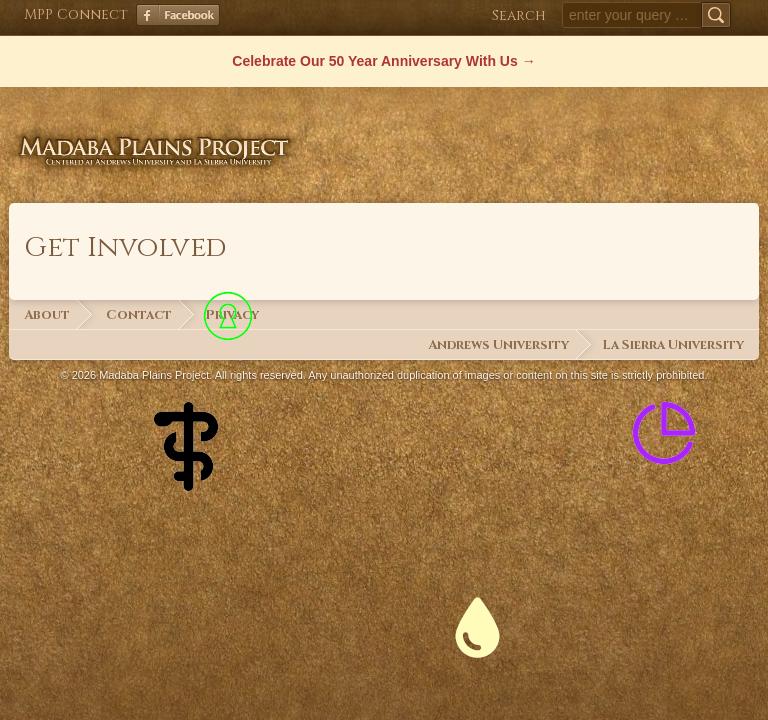 Image resolution: width=768 pixels, height=720 pixels. I want to click on adjust water or hydration settings, so click(477, 628).